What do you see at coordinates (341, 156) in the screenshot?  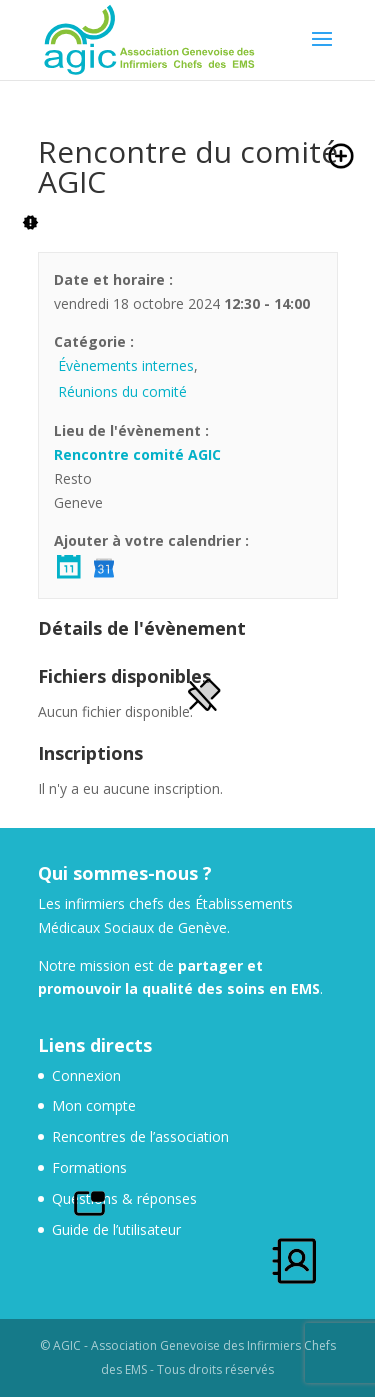 I see `add a new item` at bounding box center [341, 156].